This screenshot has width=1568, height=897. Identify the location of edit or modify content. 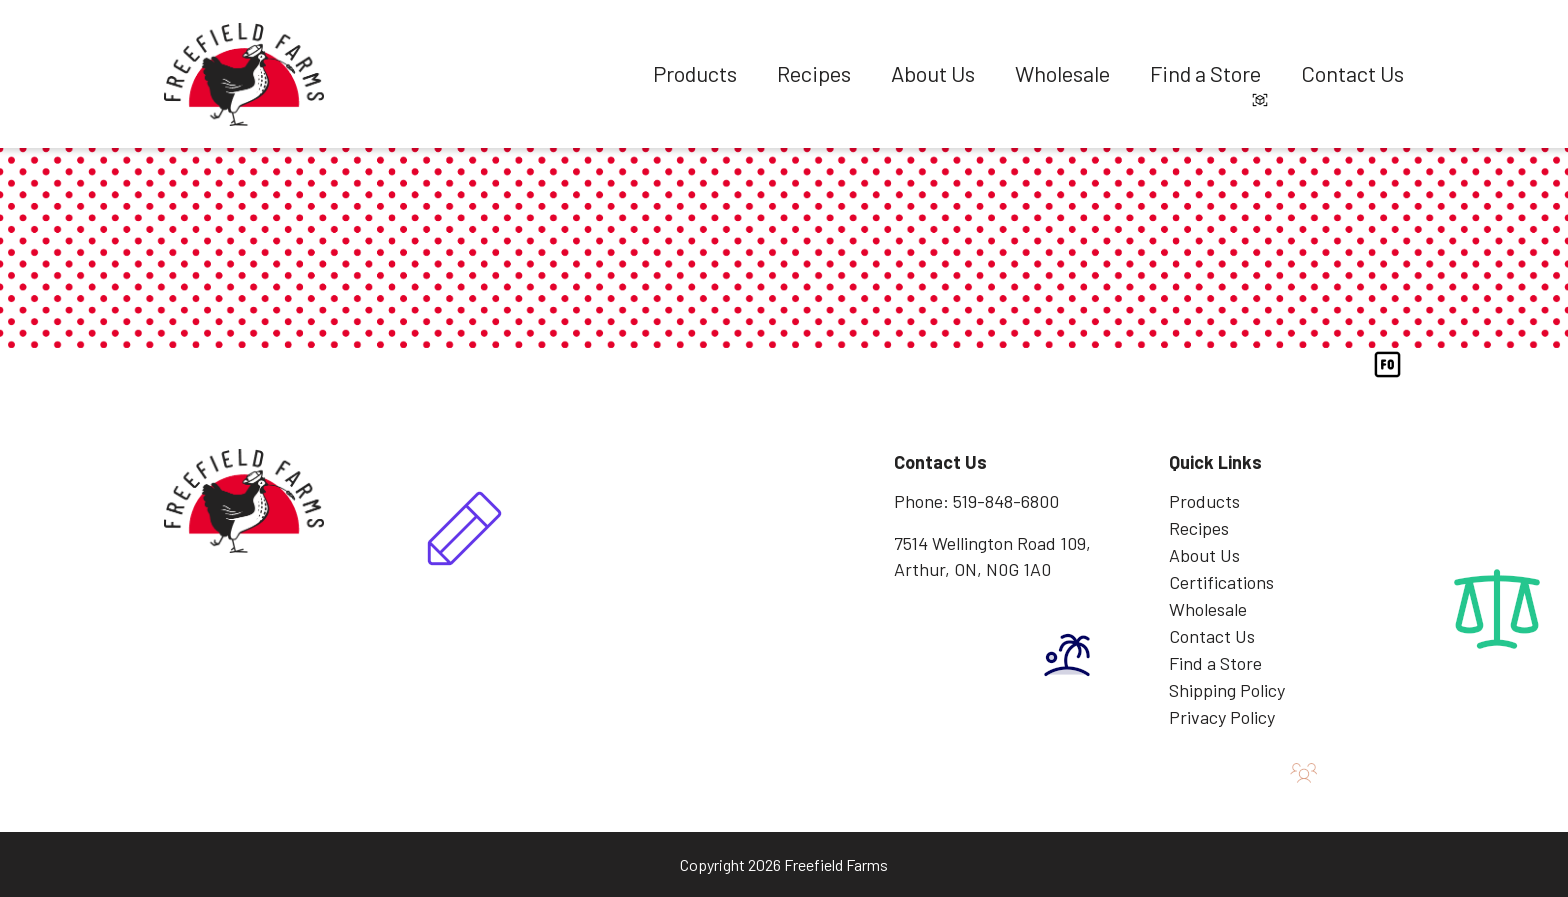
(463, 530).